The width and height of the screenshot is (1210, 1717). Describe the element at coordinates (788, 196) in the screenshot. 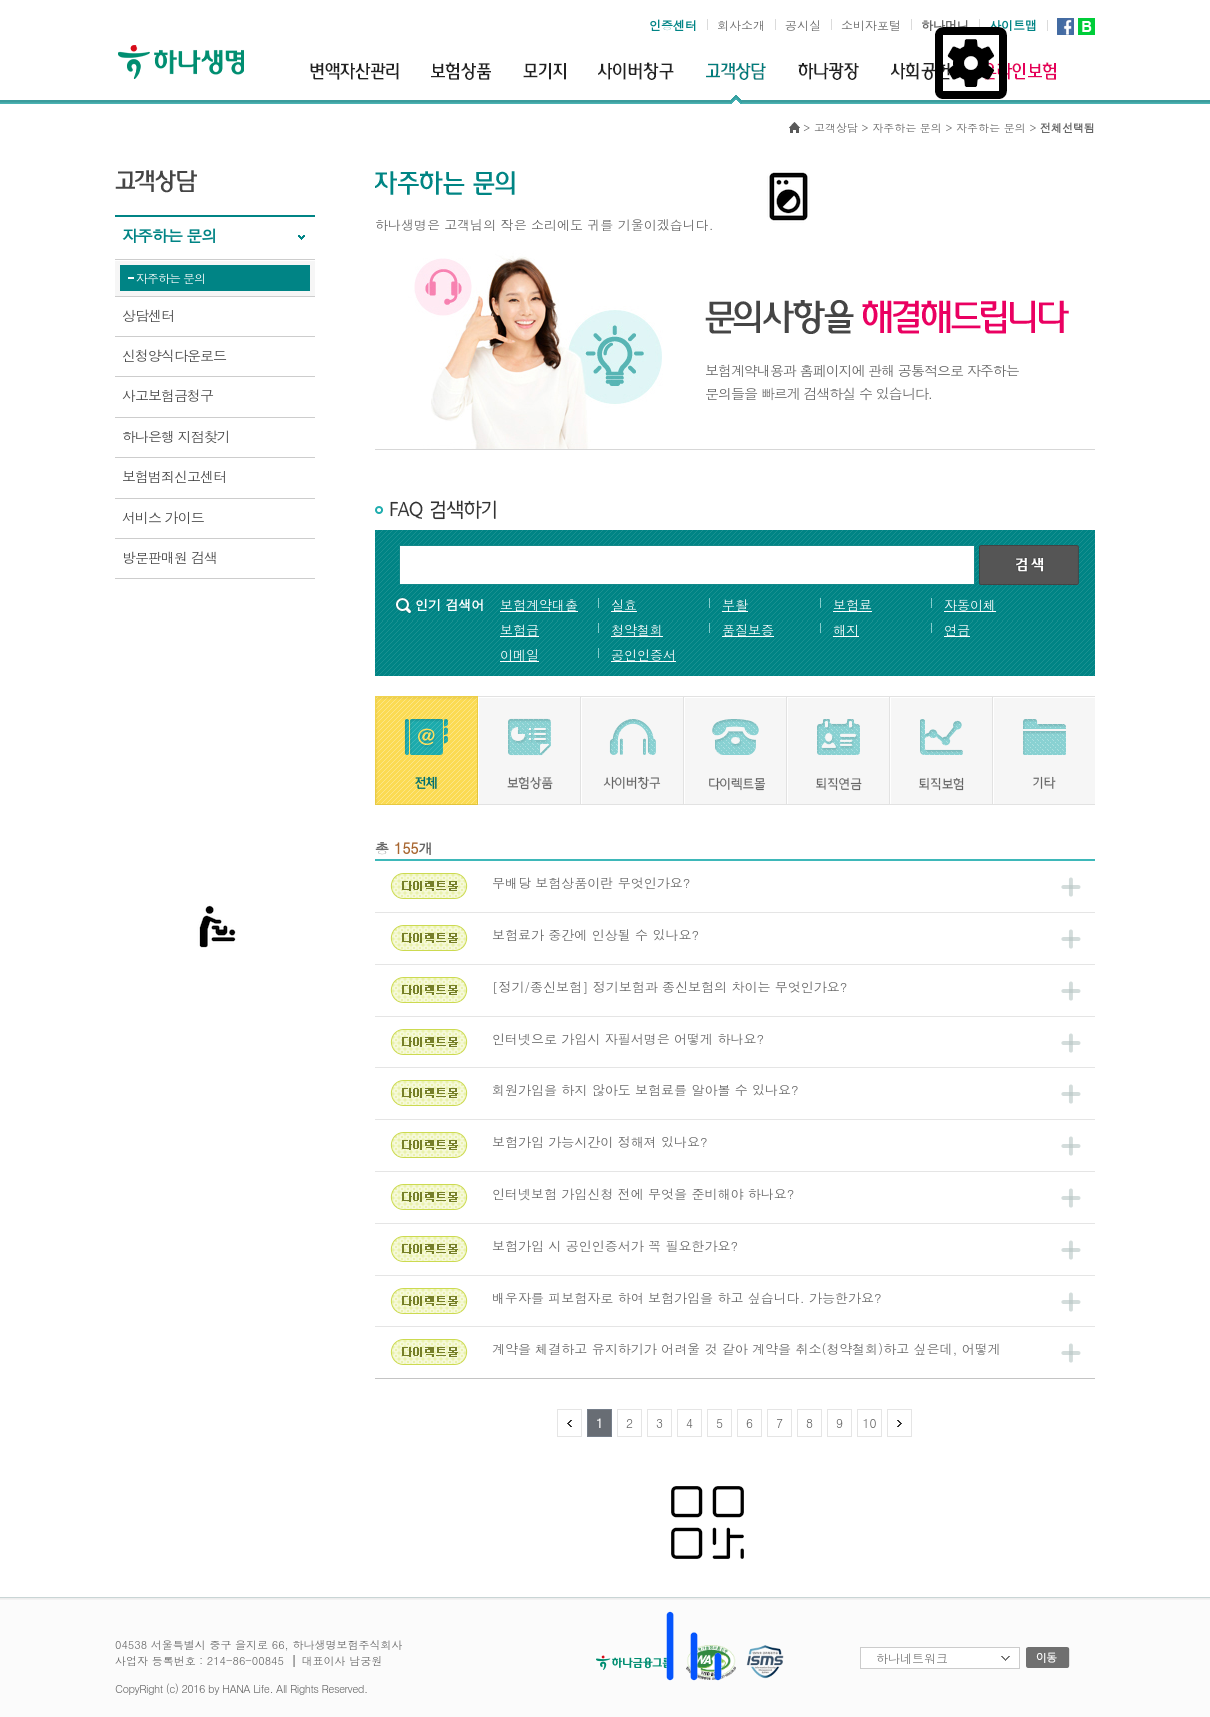

I see `find nearby laundromat or laundry services` at that location.